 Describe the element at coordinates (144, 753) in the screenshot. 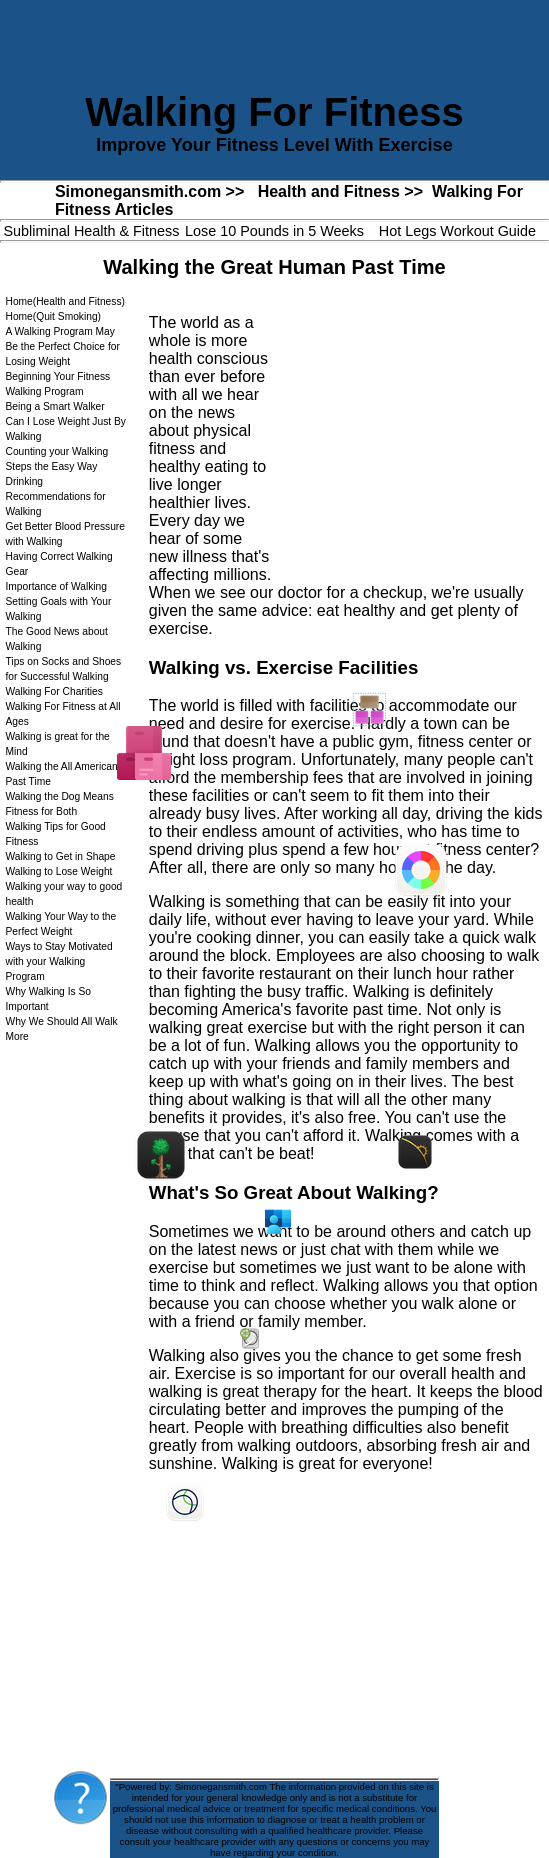

I see `open the artifacts app` at that location.